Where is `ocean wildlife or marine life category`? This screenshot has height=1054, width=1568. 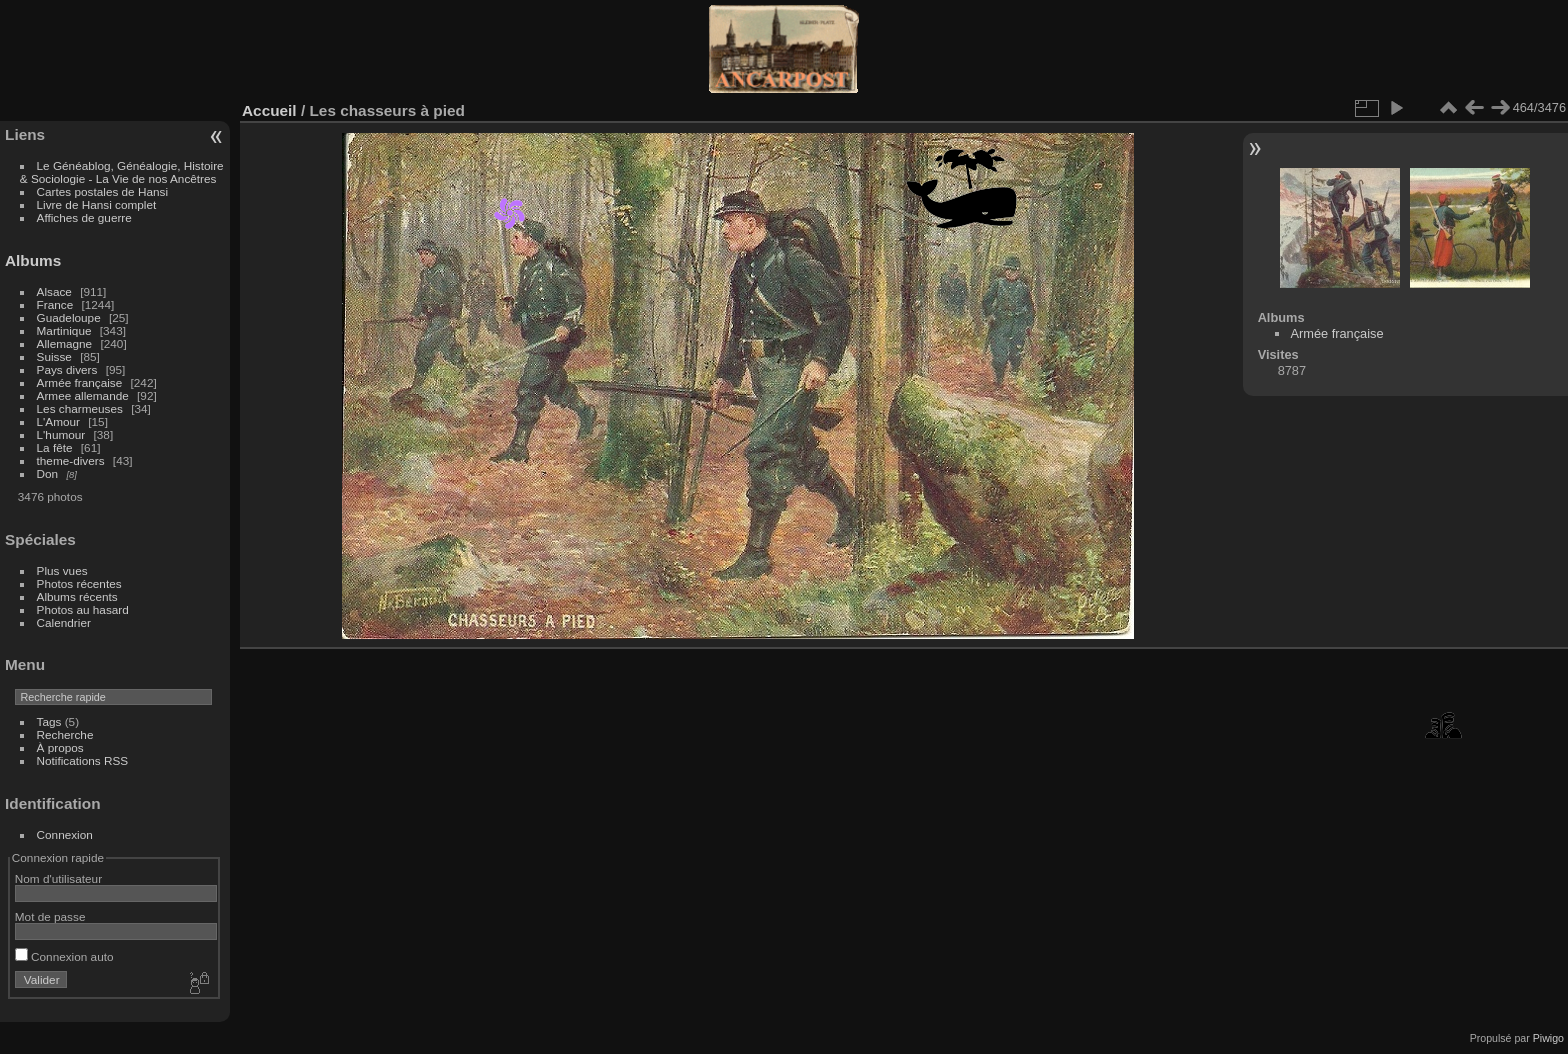 ocean wildlife or marine life category is located at coordinates (961, 188).